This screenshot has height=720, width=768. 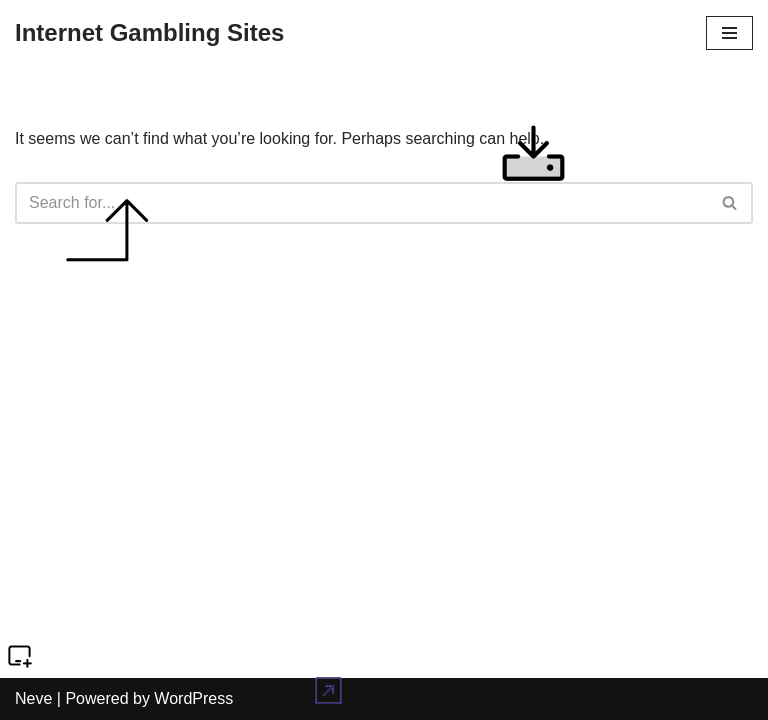 What do you see at coordinates (110, 233) in the screenshot?
I see `move item up or forward in sequence` at bounding box center [110, 233].